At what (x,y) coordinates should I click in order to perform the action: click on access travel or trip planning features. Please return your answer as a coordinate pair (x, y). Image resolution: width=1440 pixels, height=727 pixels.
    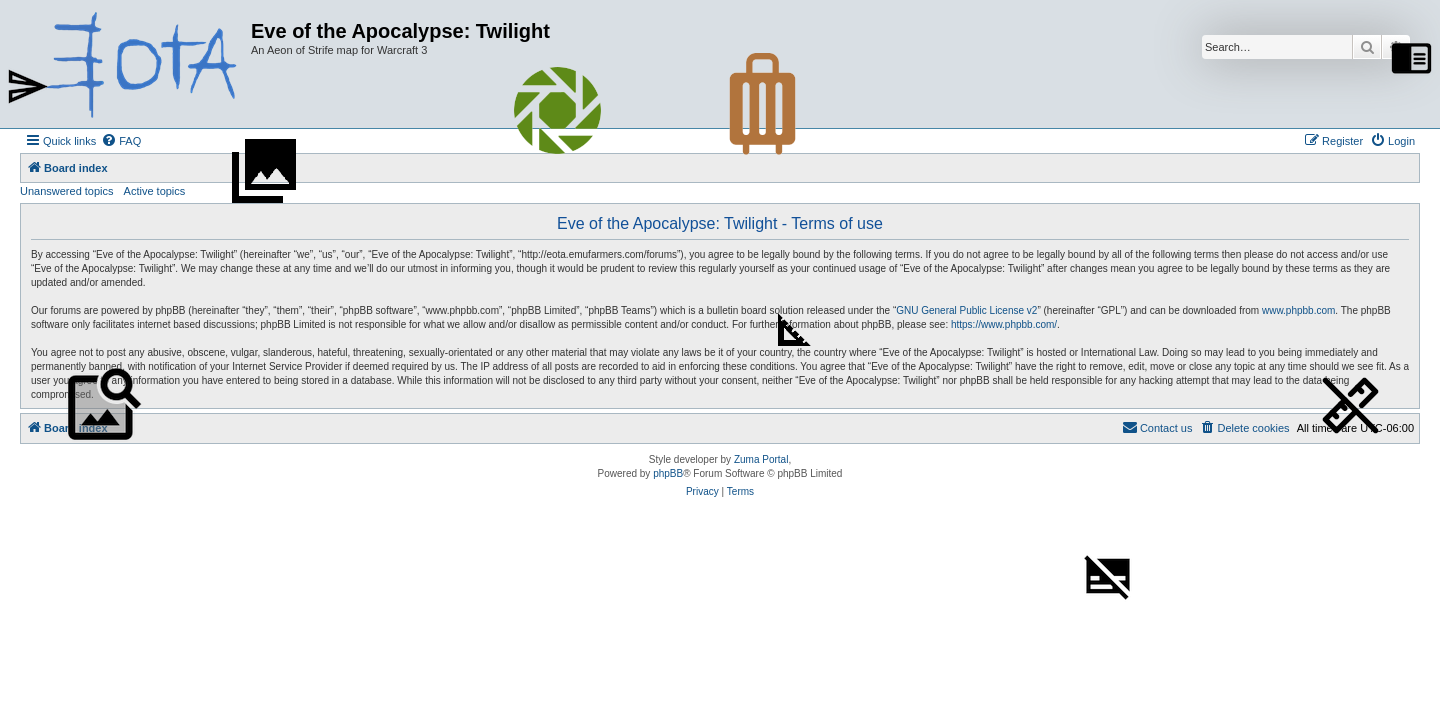
    Looking at the image, I should click on (762, 105).